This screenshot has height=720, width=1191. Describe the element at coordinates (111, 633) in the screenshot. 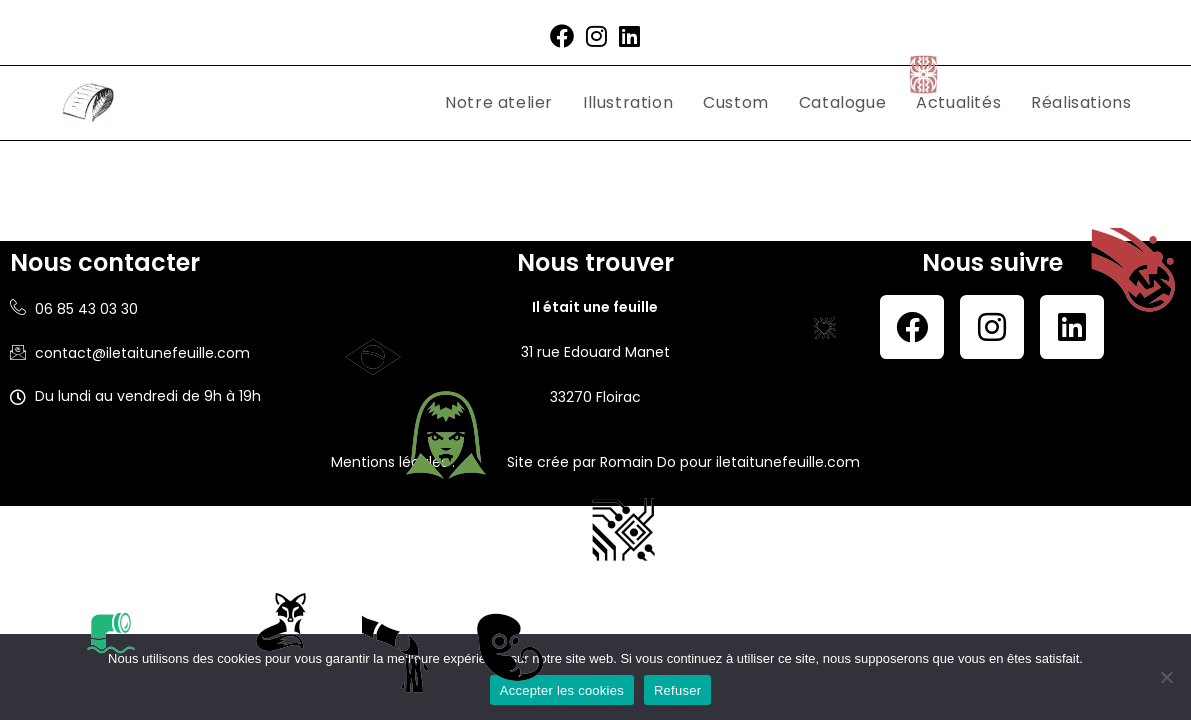

I see `view submarine or underwater game mode` at that location.